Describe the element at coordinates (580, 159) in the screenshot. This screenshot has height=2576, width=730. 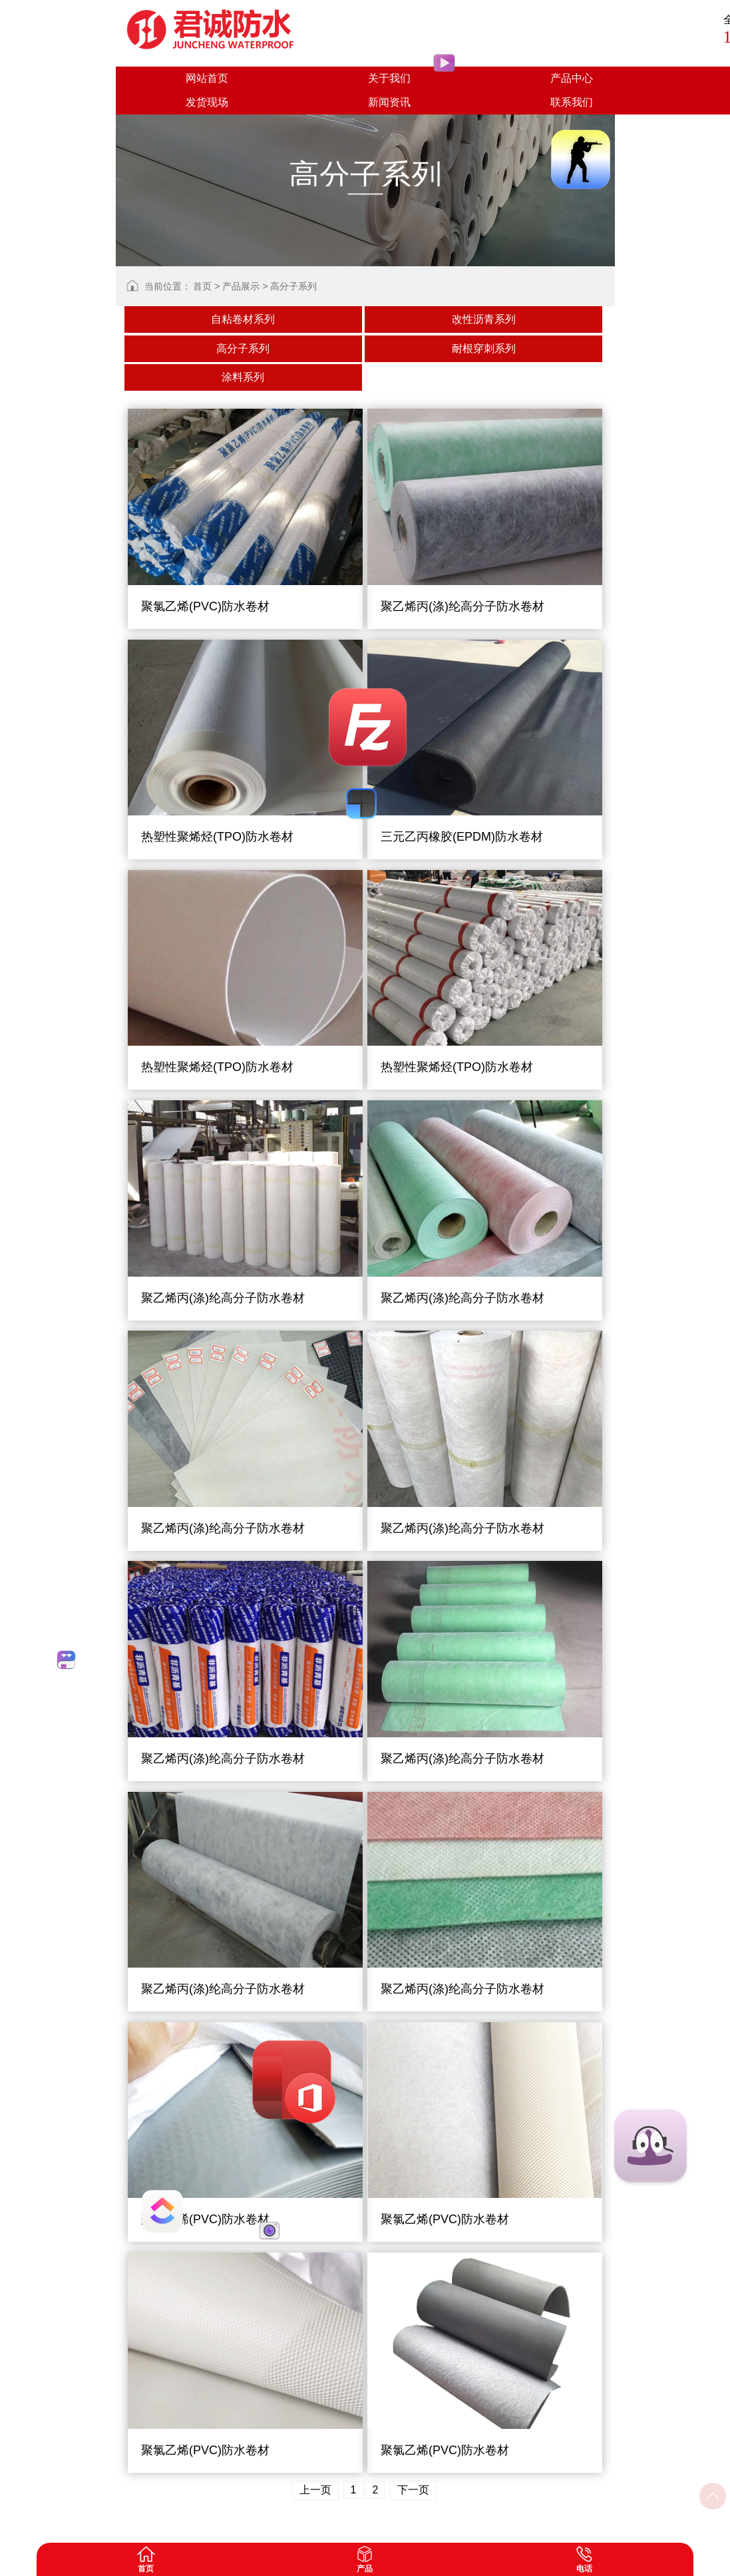
I see `launch counter-strike` at that location.